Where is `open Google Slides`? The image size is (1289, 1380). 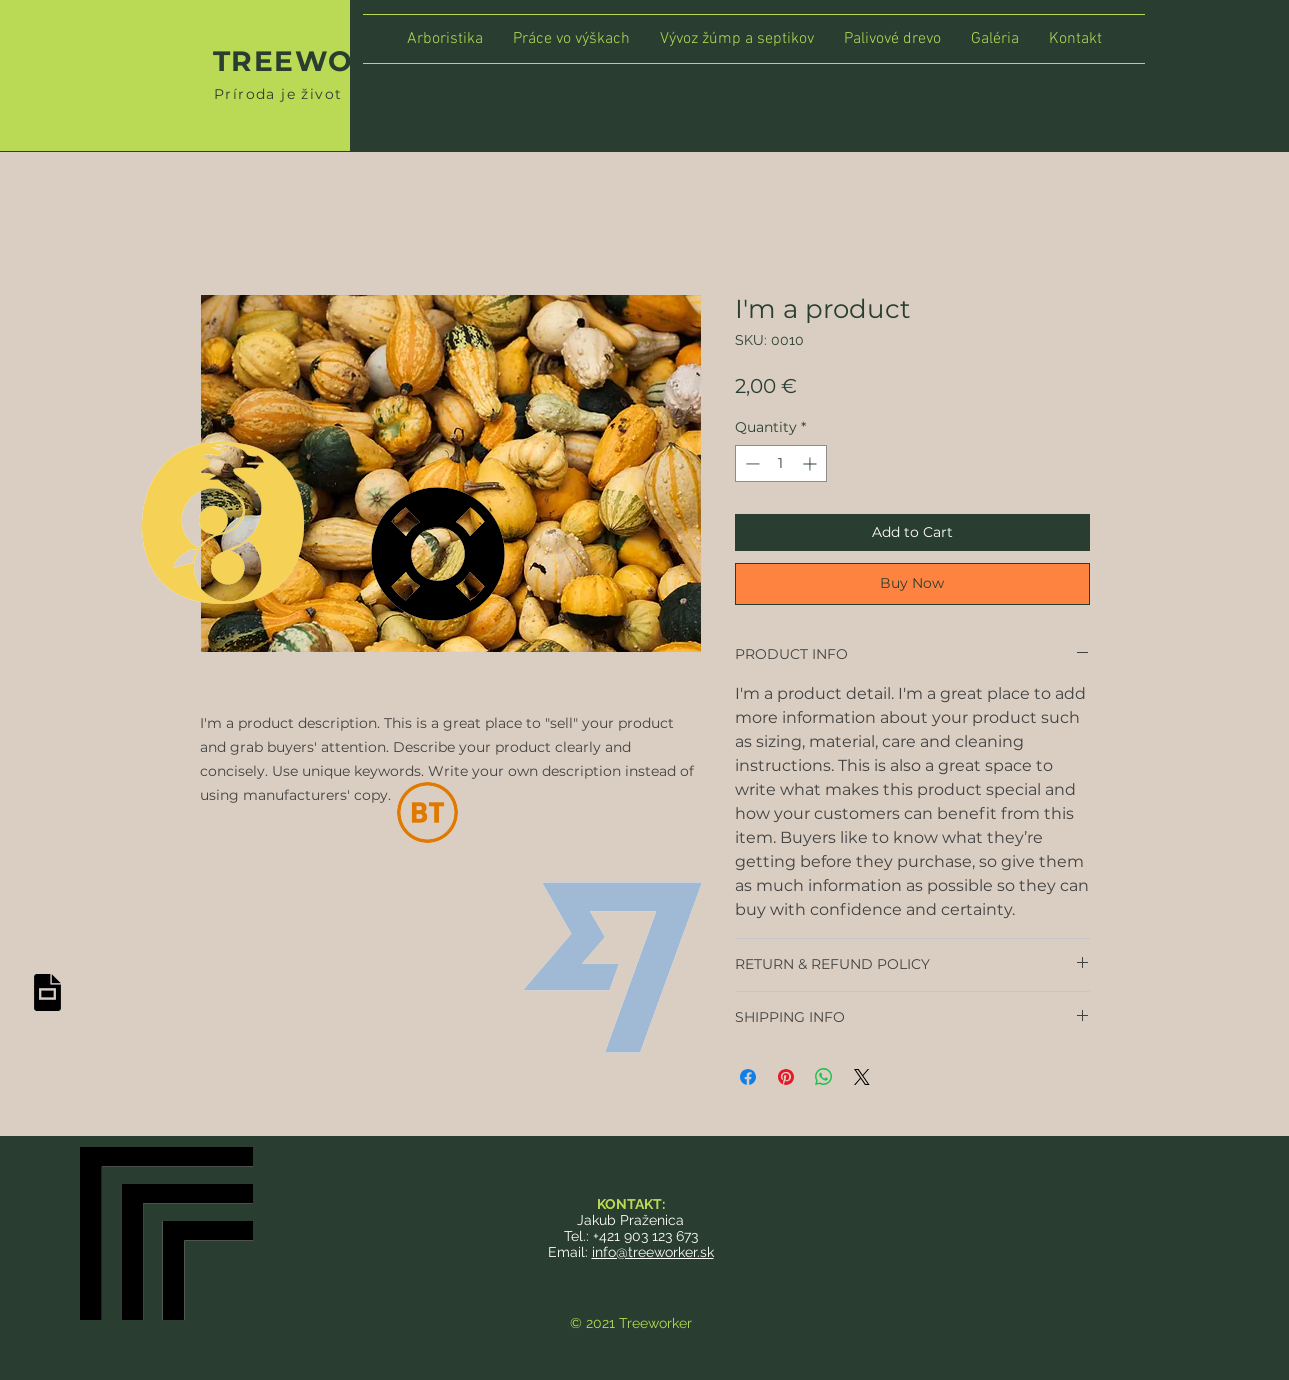 open Google Slides is located at coordinates (47, 992).